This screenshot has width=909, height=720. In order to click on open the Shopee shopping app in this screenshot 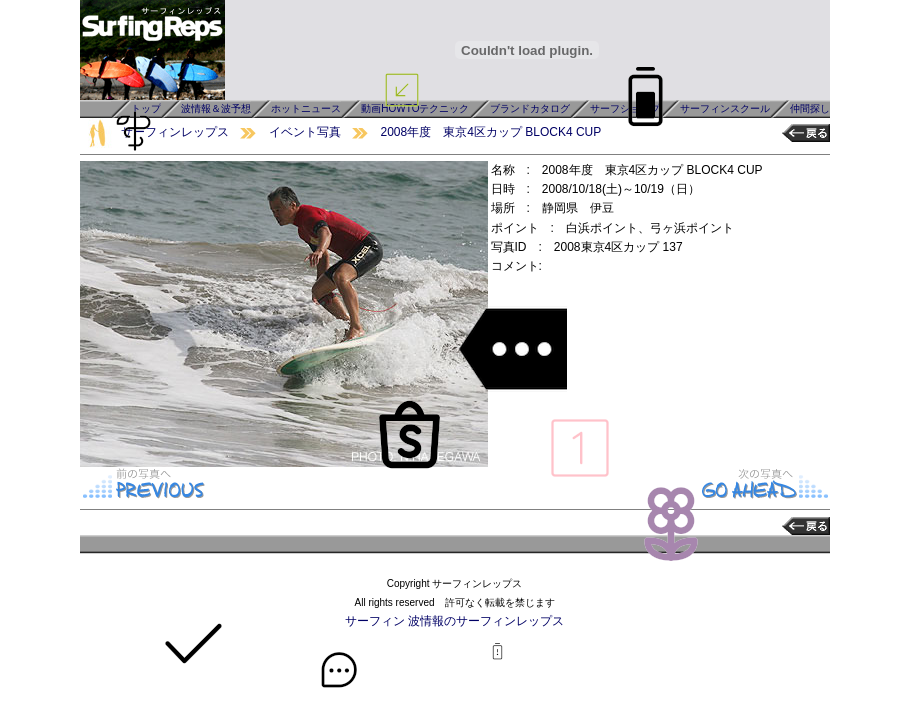, I will do `click(409, 434)`.